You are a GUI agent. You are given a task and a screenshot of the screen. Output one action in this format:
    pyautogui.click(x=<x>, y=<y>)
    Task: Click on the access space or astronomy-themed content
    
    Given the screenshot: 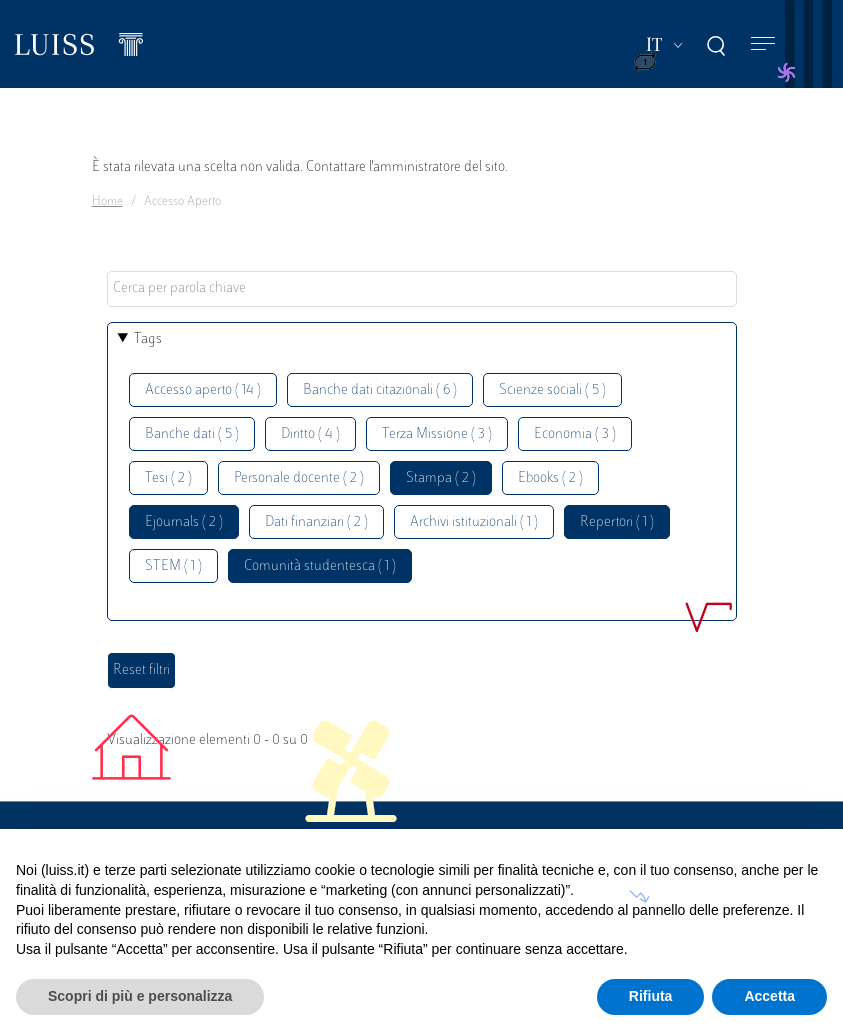 What is the action you would take?
    pyautogui.click(x=786, y=72)
    